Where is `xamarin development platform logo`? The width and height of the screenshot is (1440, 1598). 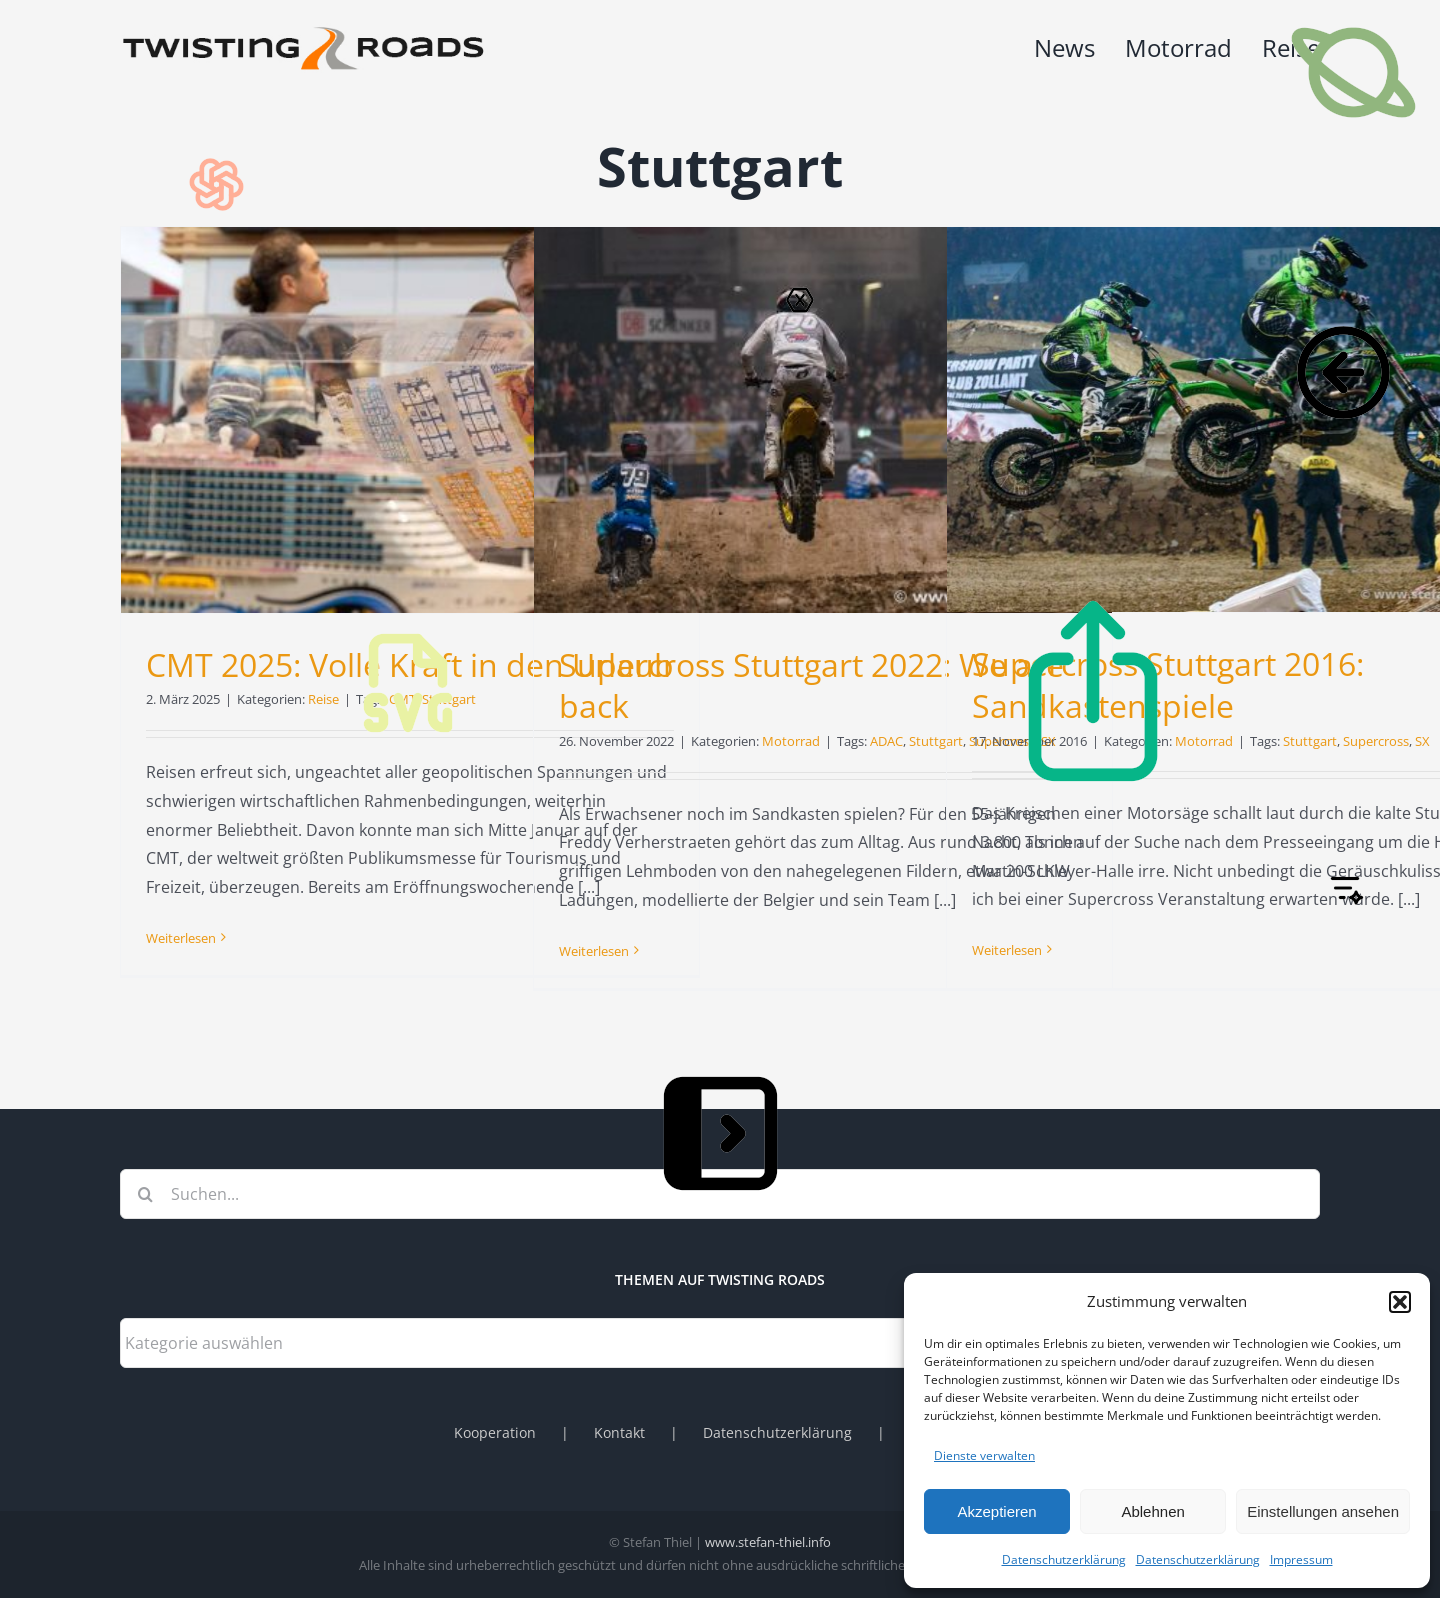 xamarin development platform logo is located at coordinates (800, 300).